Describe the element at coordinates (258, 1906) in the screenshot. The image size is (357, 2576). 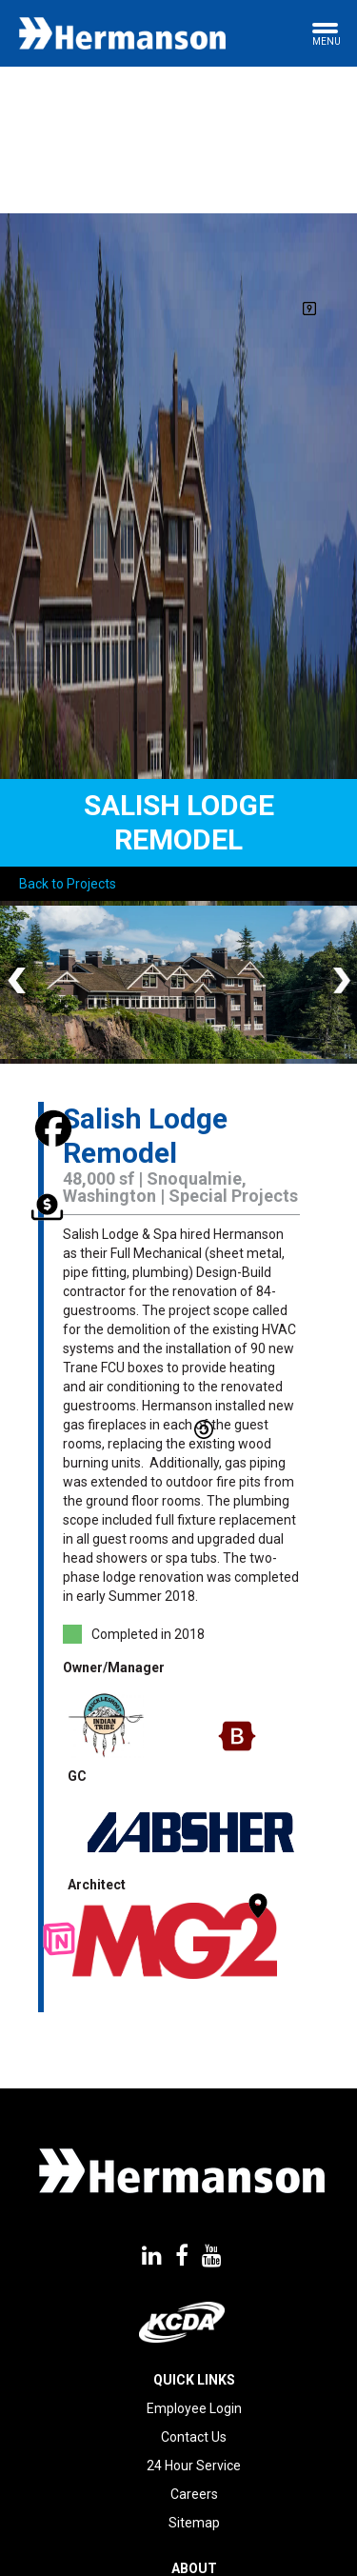
I see `view current location on map` at that location.